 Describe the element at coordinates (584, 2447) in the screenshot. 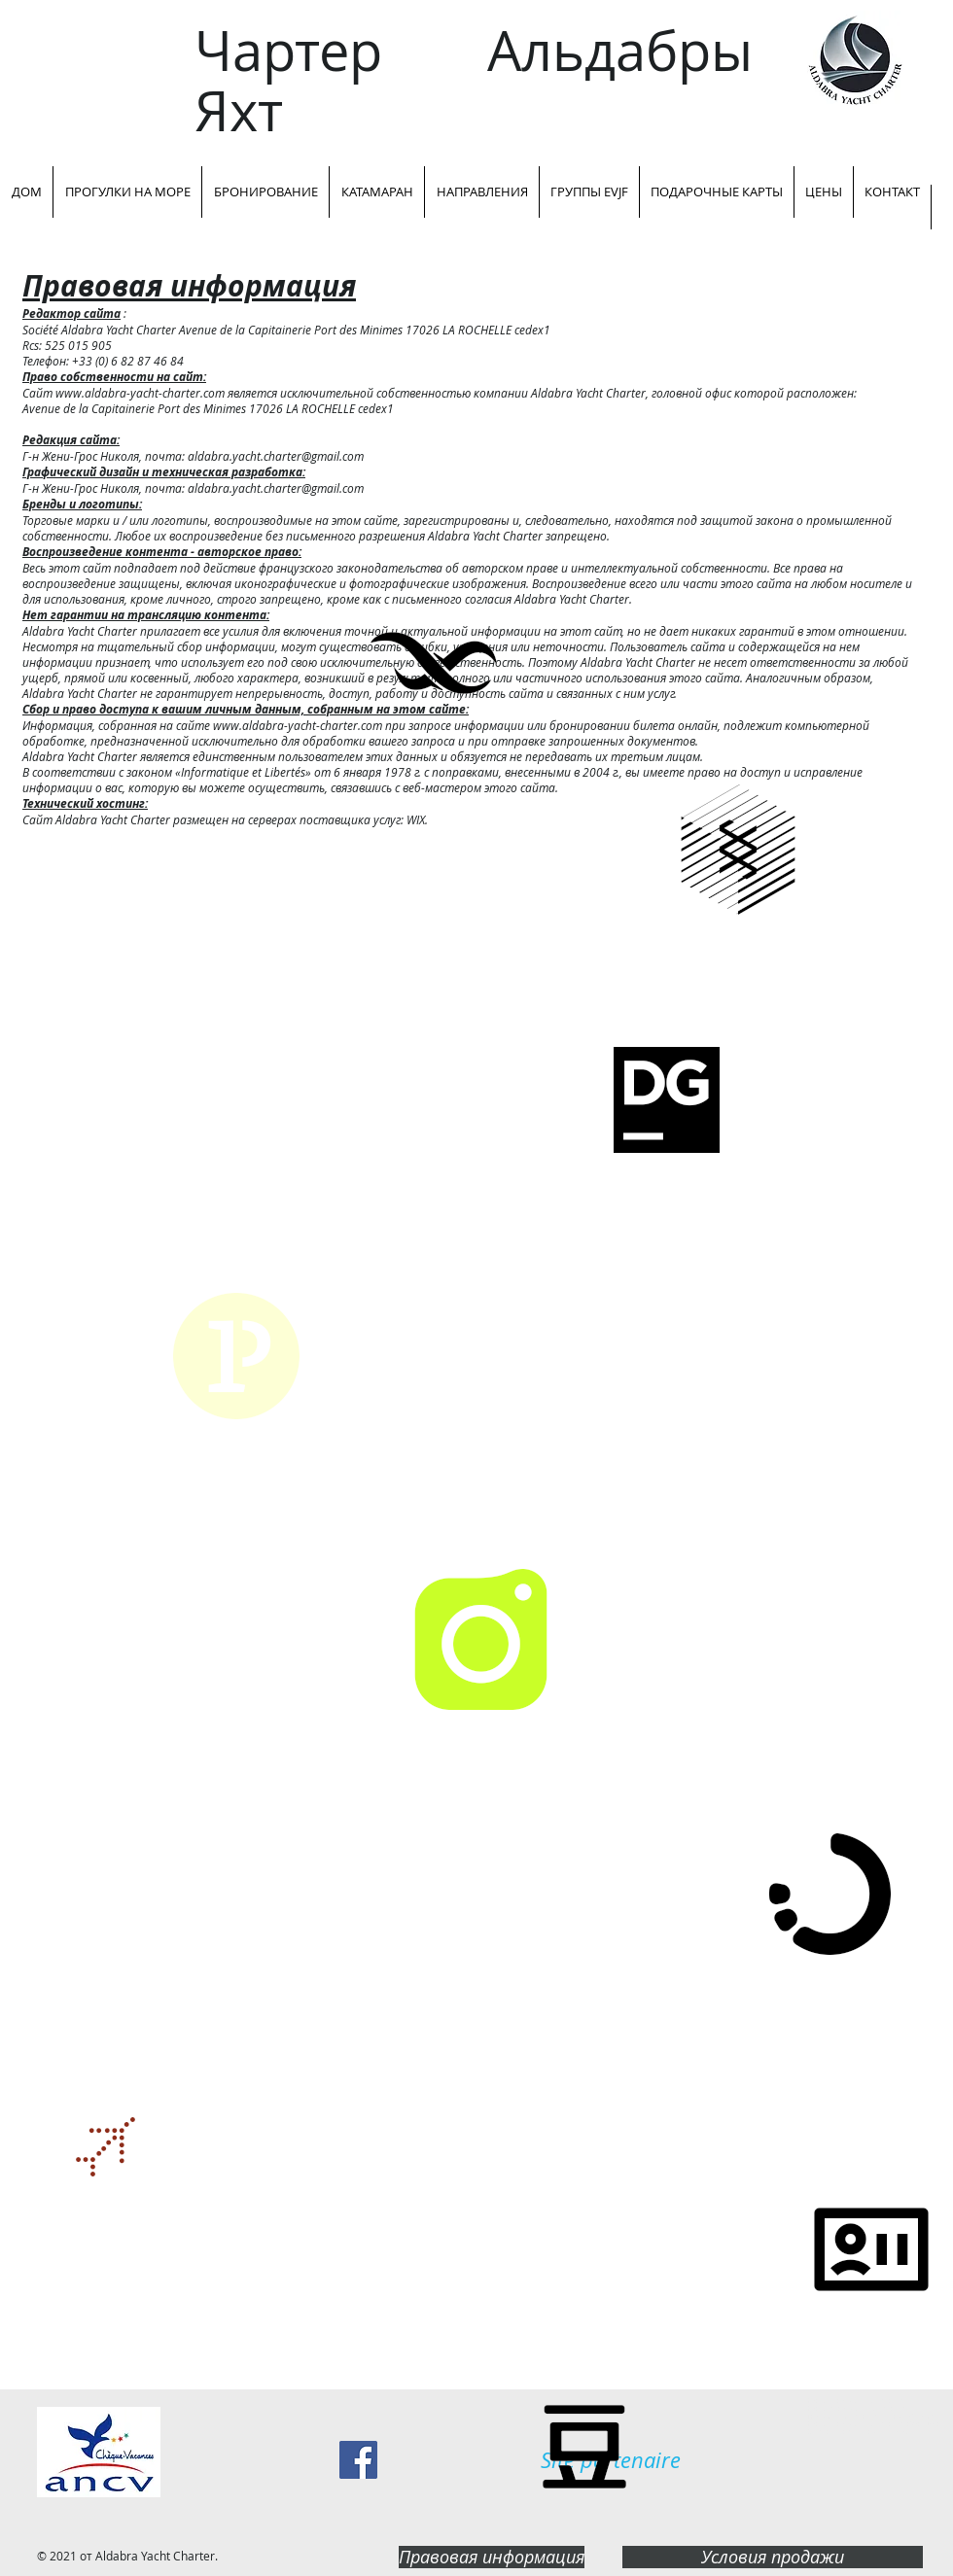

I see `open douban app` at that location.